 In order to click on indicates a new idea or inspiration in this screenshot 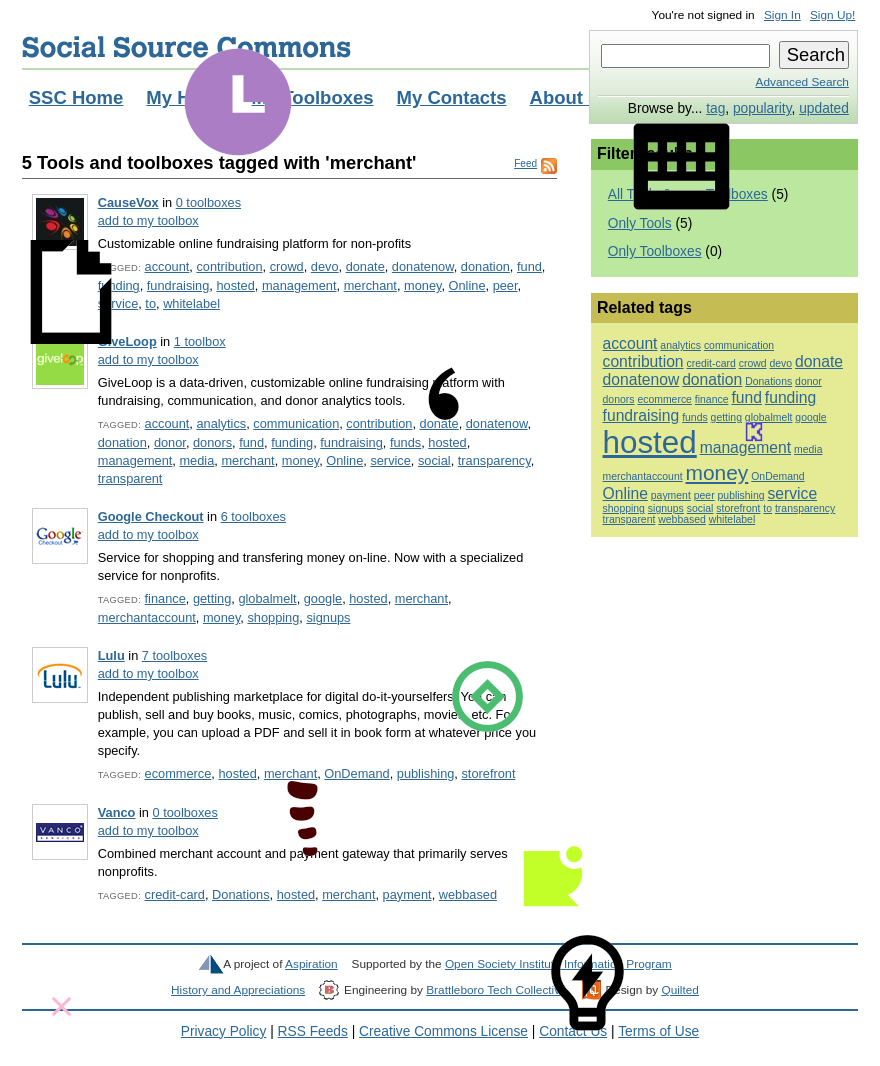, I will do `click(587, 980)`.